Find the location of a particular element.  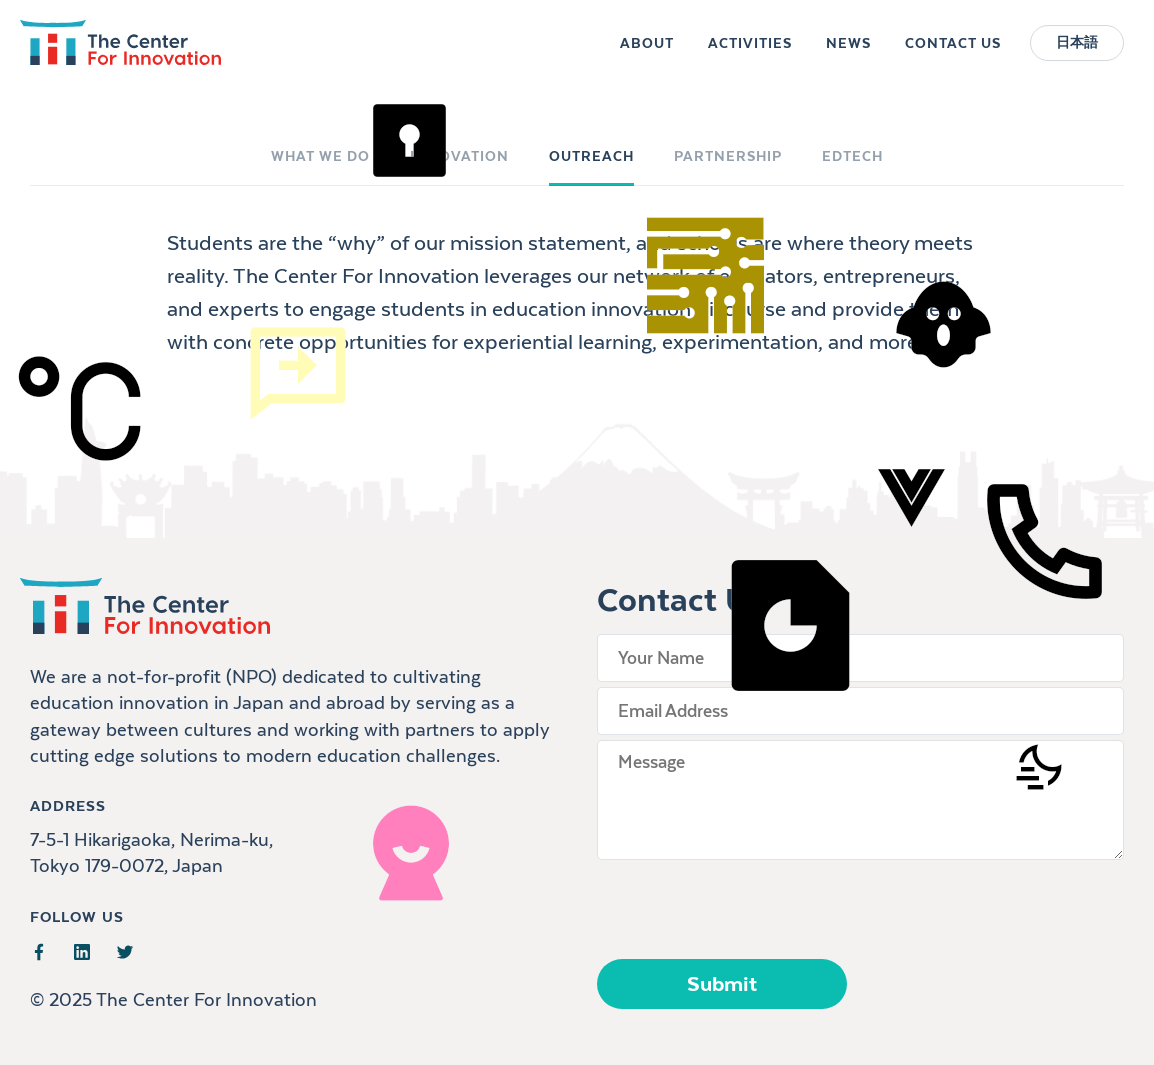

multisim circuit simulation software logo is located at coordinates (705, 275).